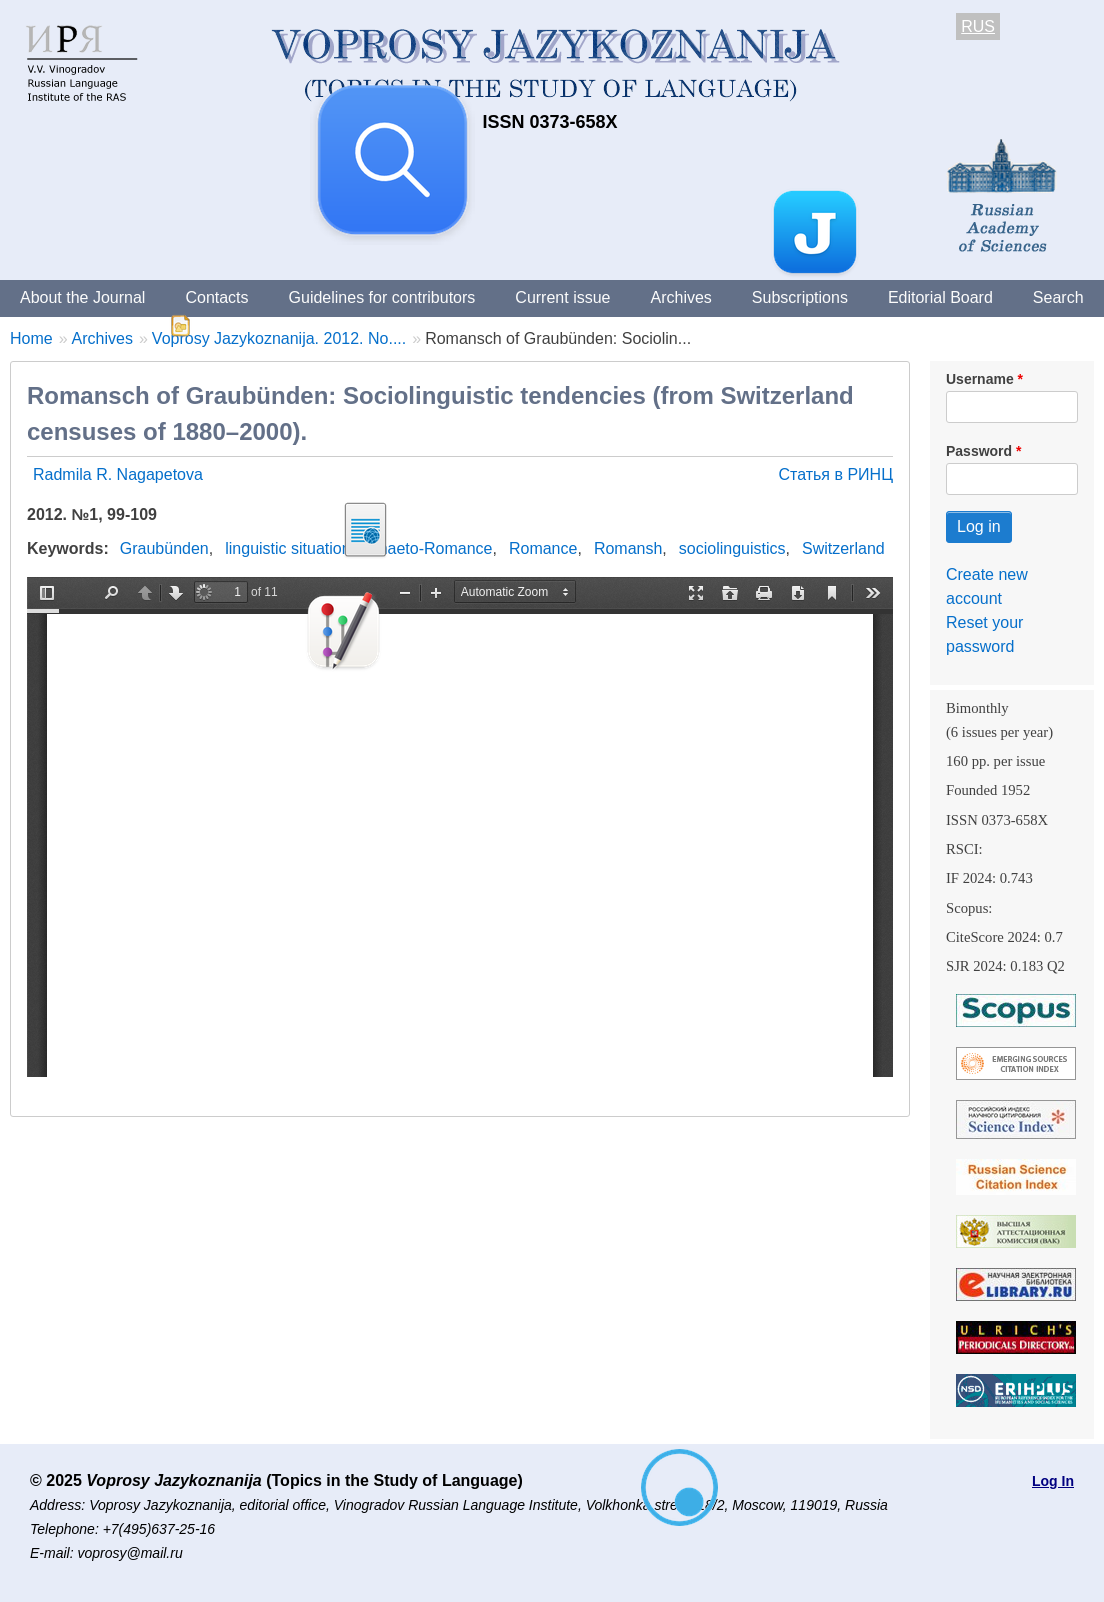 The image size is (1104, 1602). What do you see at coordinates (392, 162) in the screenshot?
I see `open search preferences or settings` at bounding box center [392, 162].